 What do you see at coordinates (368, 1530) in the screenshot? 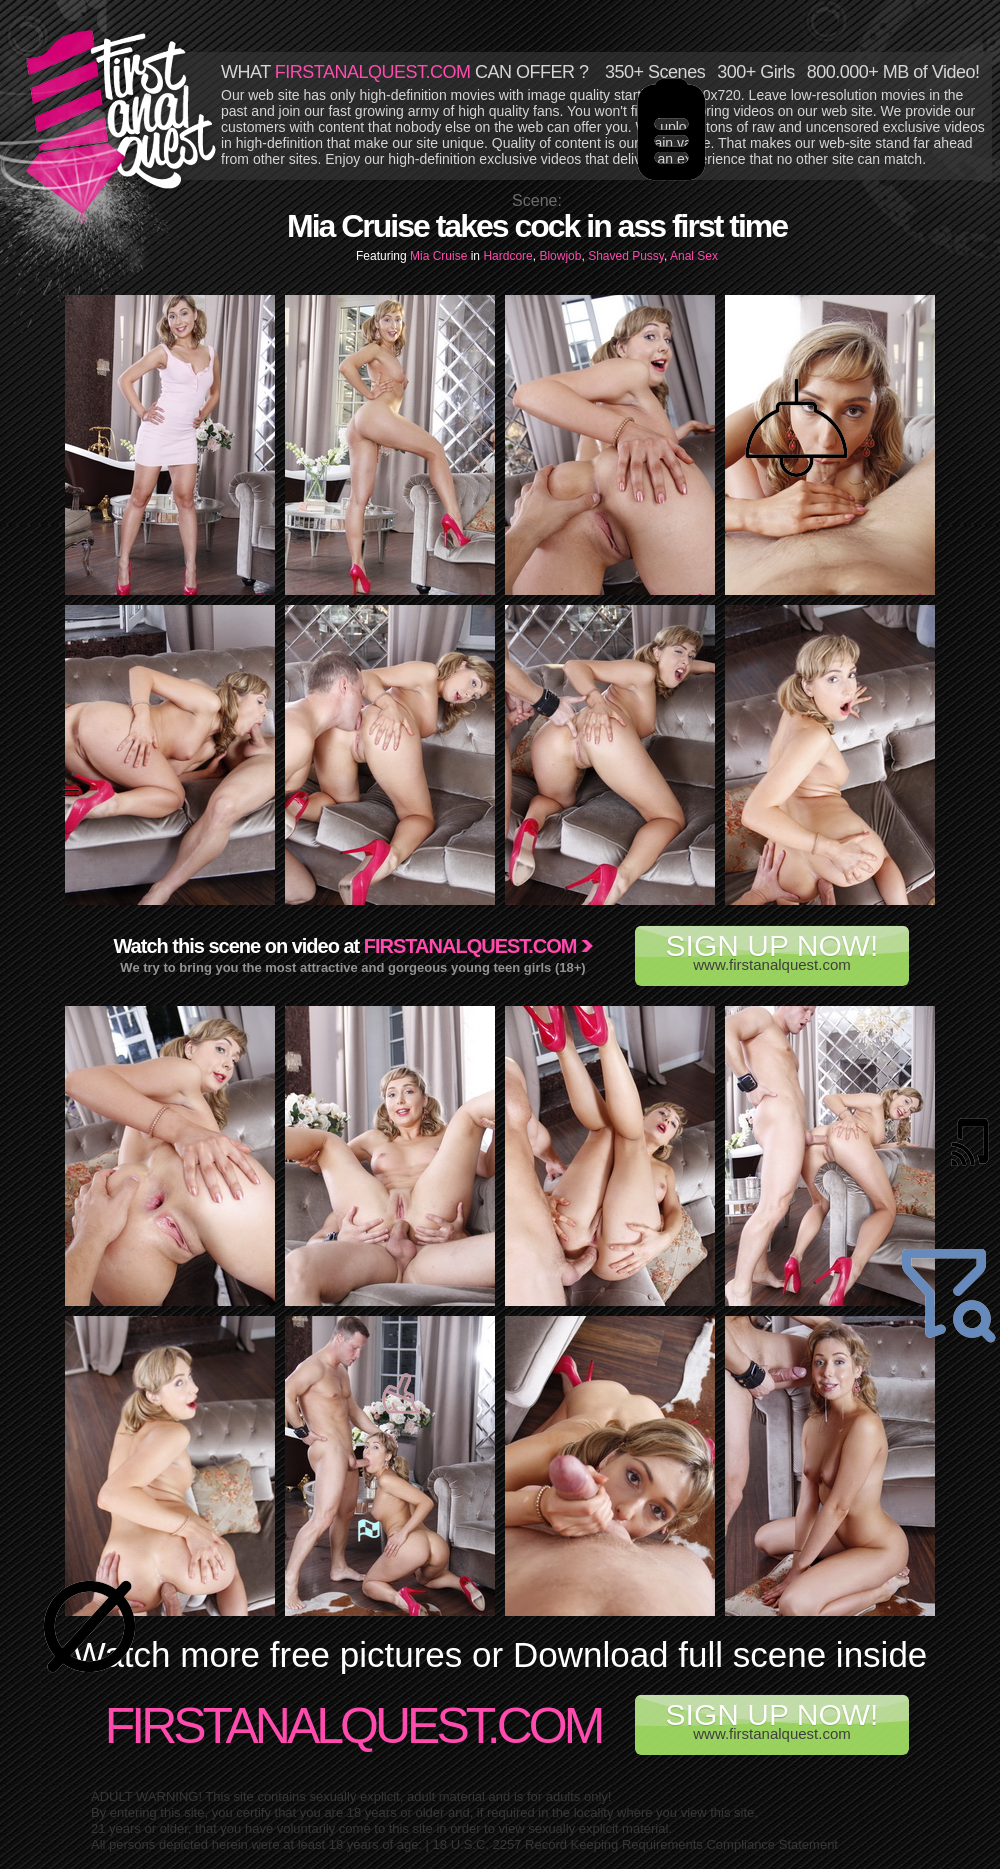
I see `indicates completion or finish line` at bounding box center [368, 1530].